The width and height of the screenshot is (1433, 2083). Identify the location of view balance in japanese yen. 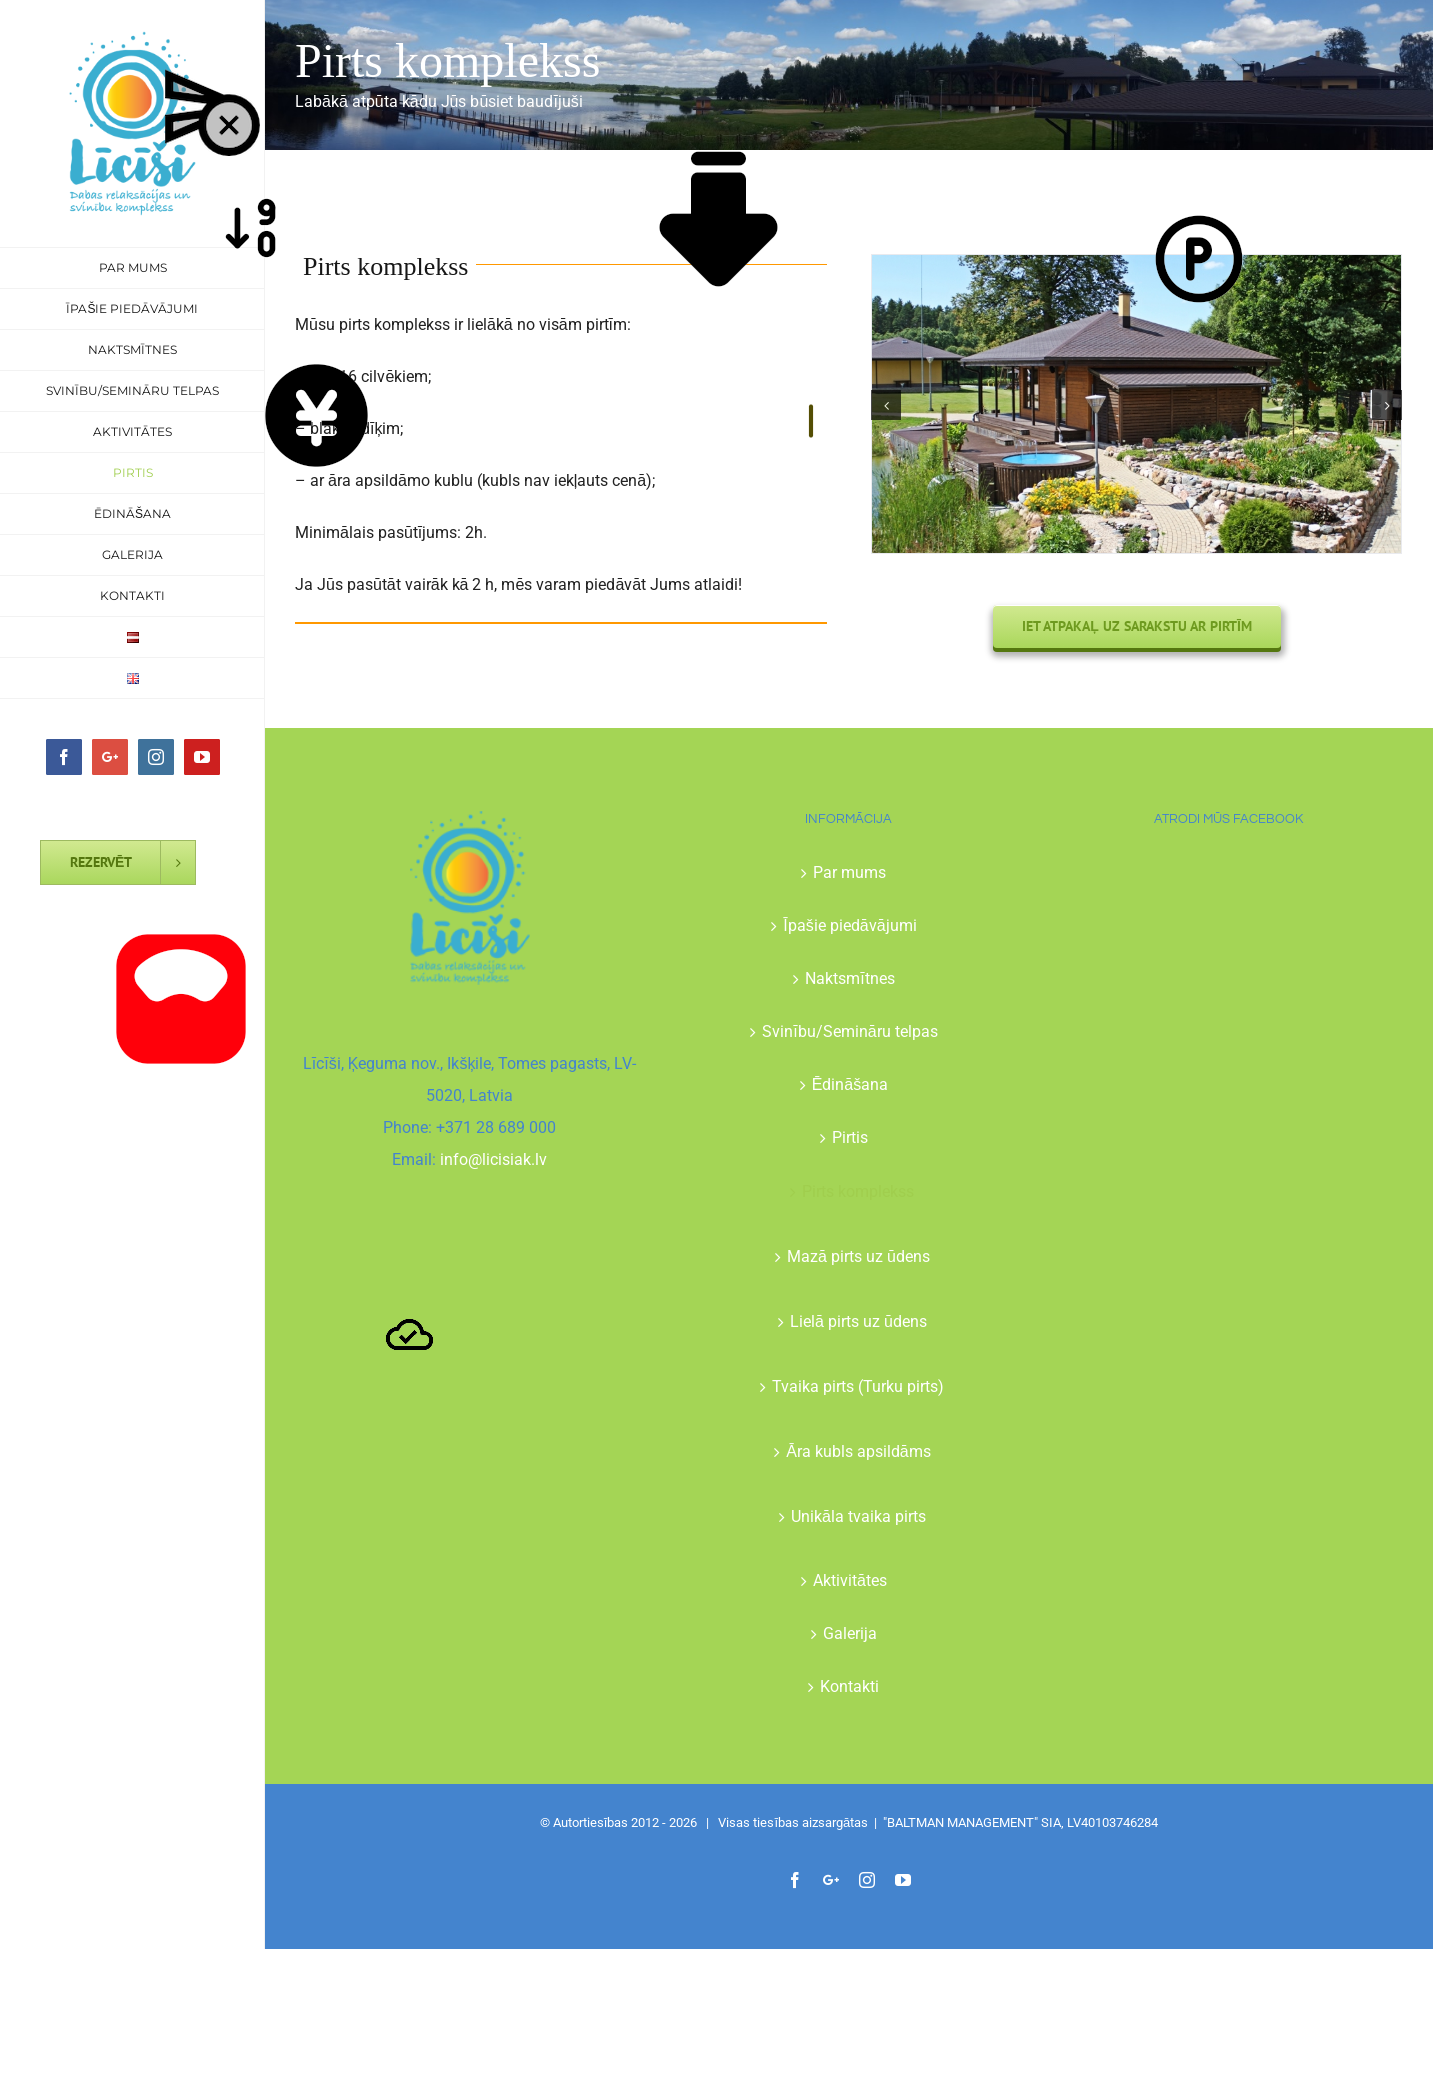
(316, 415).